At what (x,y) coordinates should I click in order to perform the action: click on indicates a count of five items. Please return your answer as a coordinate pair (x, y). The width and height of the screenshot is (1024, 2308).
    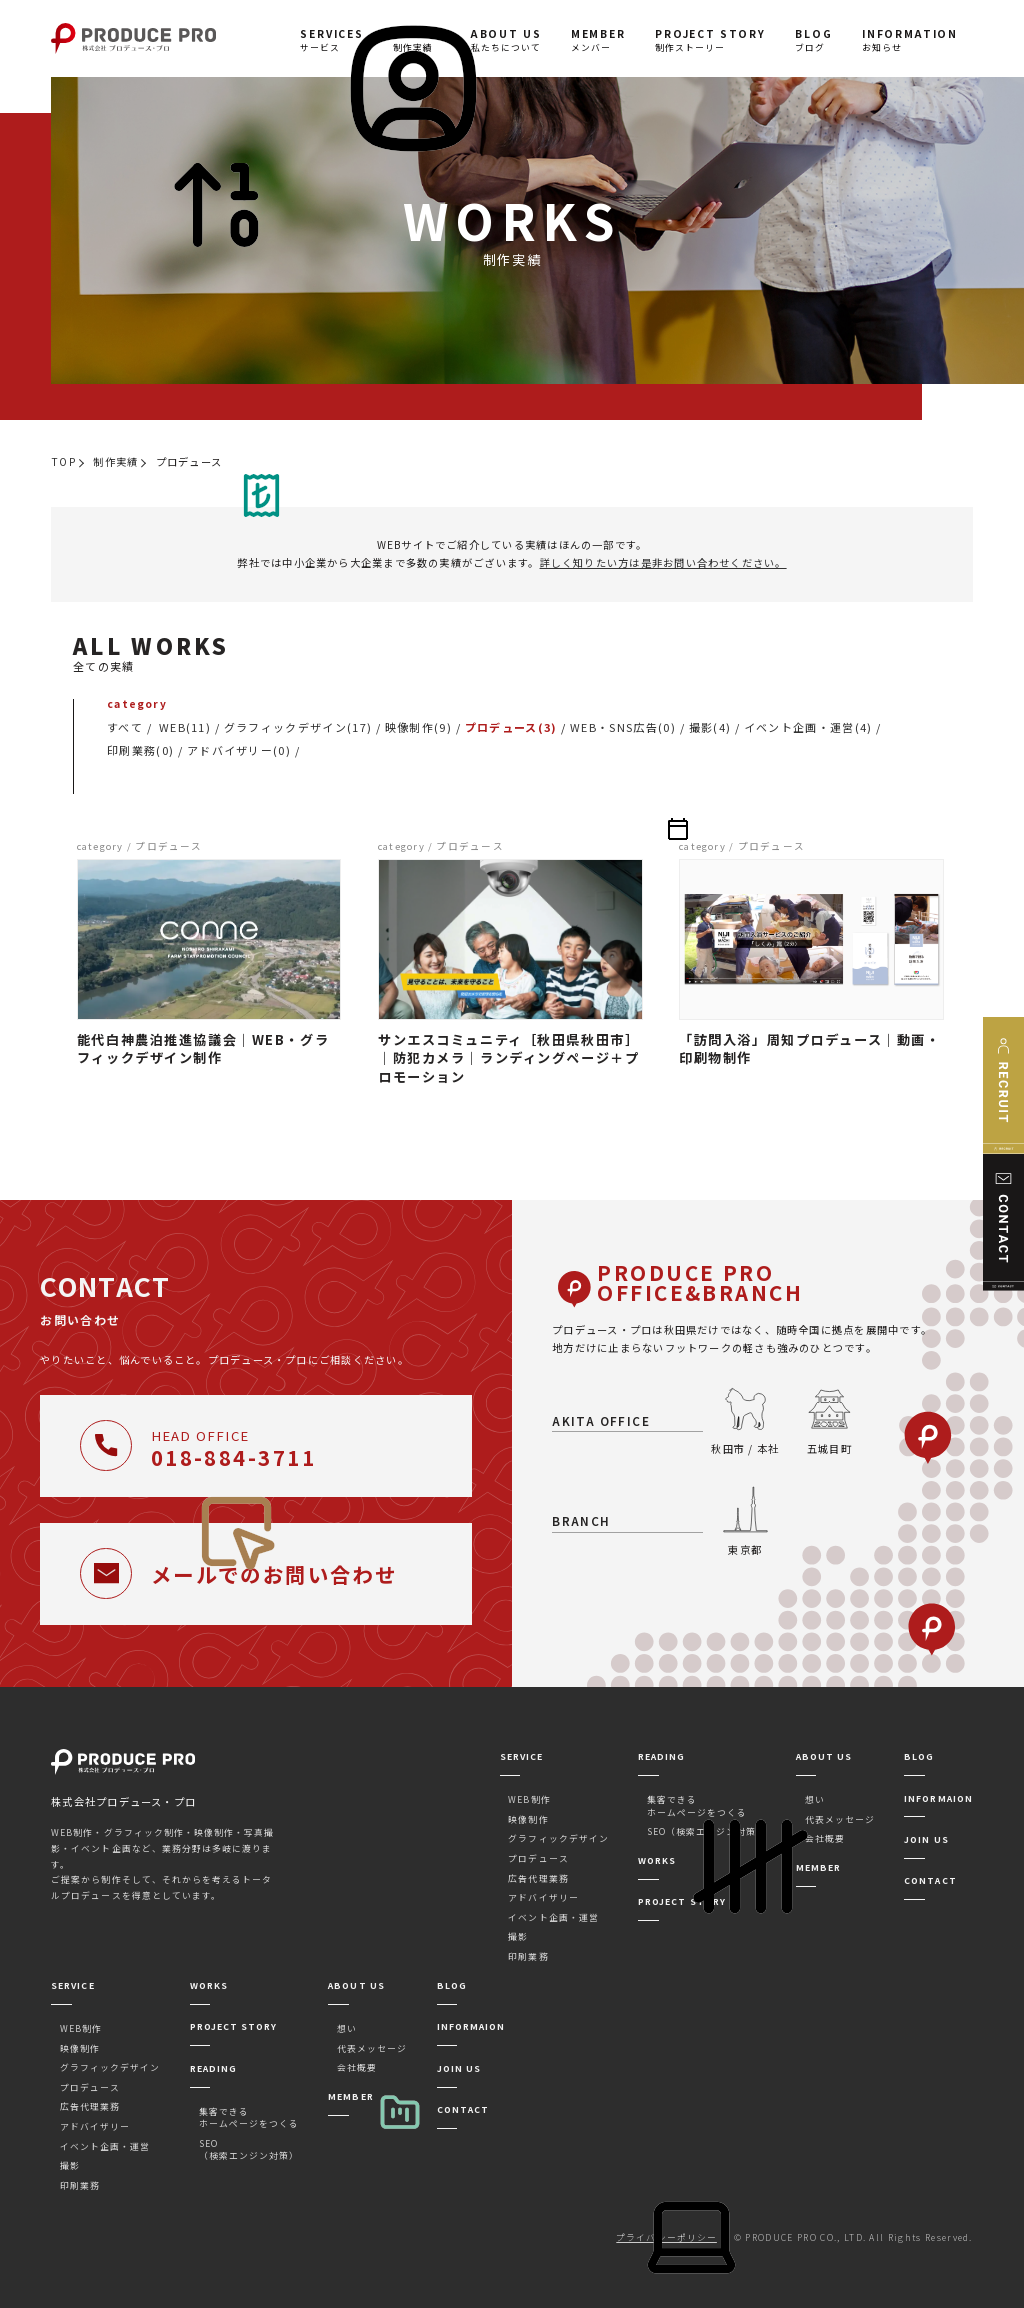
    Looking at the image, I should click on (750, 1866).